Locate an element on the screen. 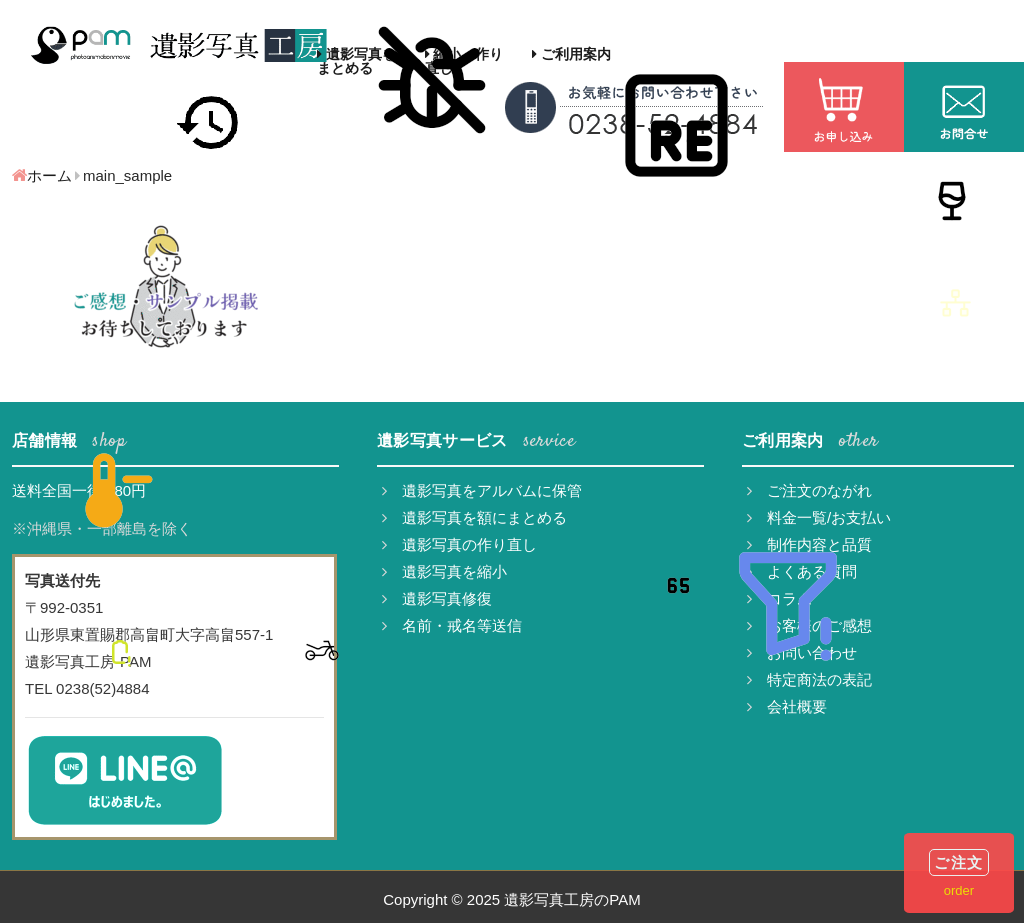 The image size is (1024, 923). ReasonML programming language logo is located at coordinates (676, 125).